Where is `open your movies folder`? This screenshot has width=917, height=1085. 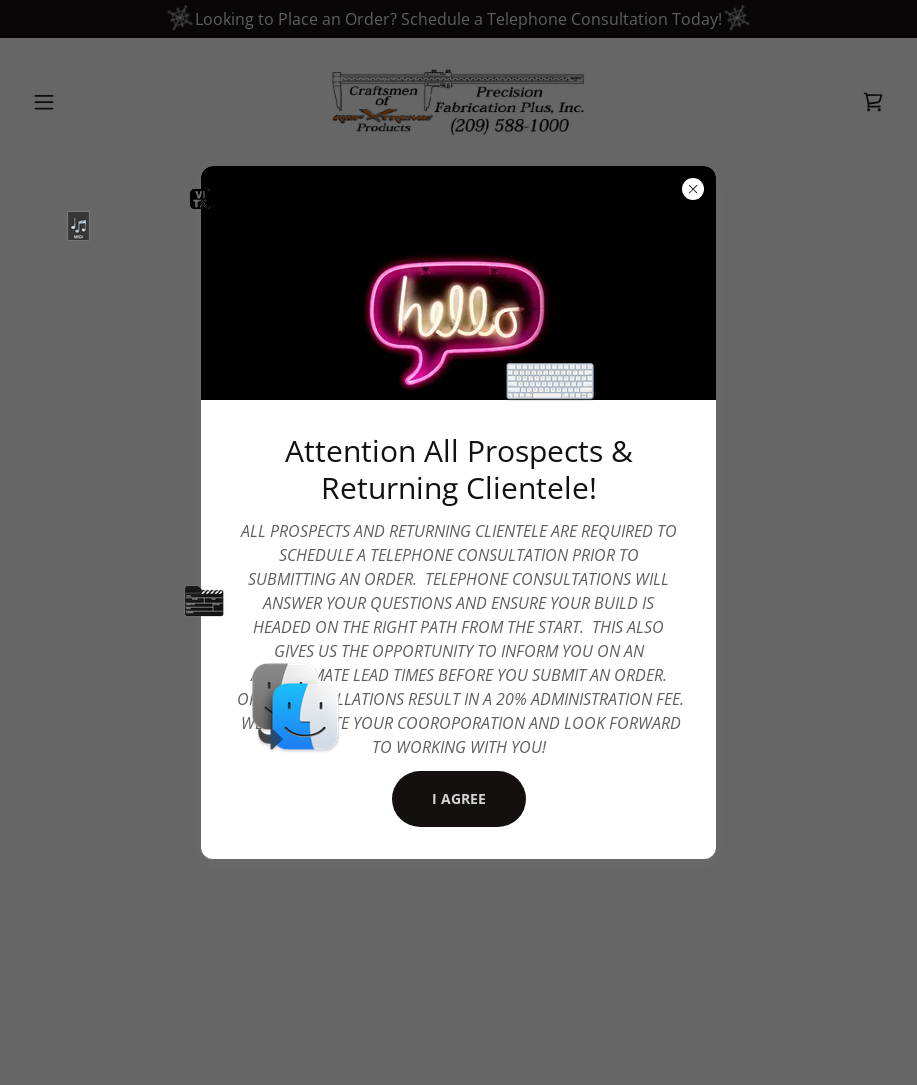
open your movies folder is located at coordinates (204, 602).